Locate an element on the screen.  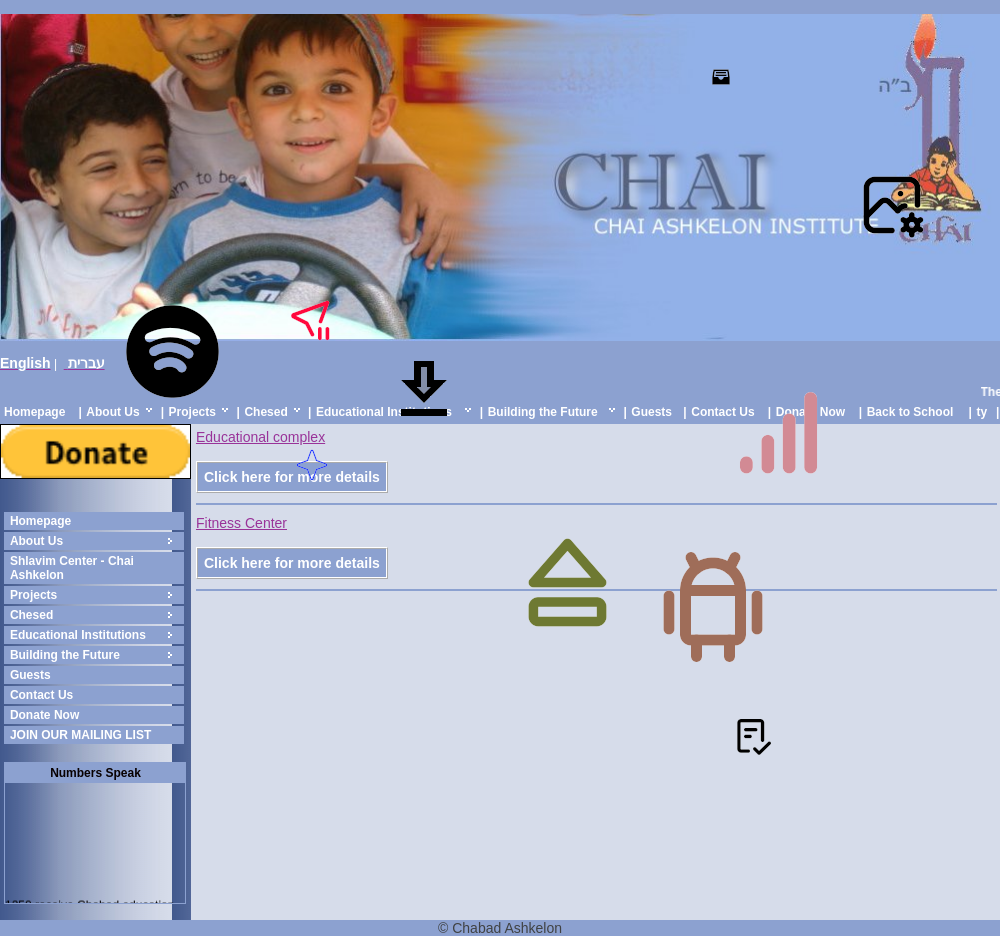
indicates a featured or highlighted item is located at coordinates (312, 465).